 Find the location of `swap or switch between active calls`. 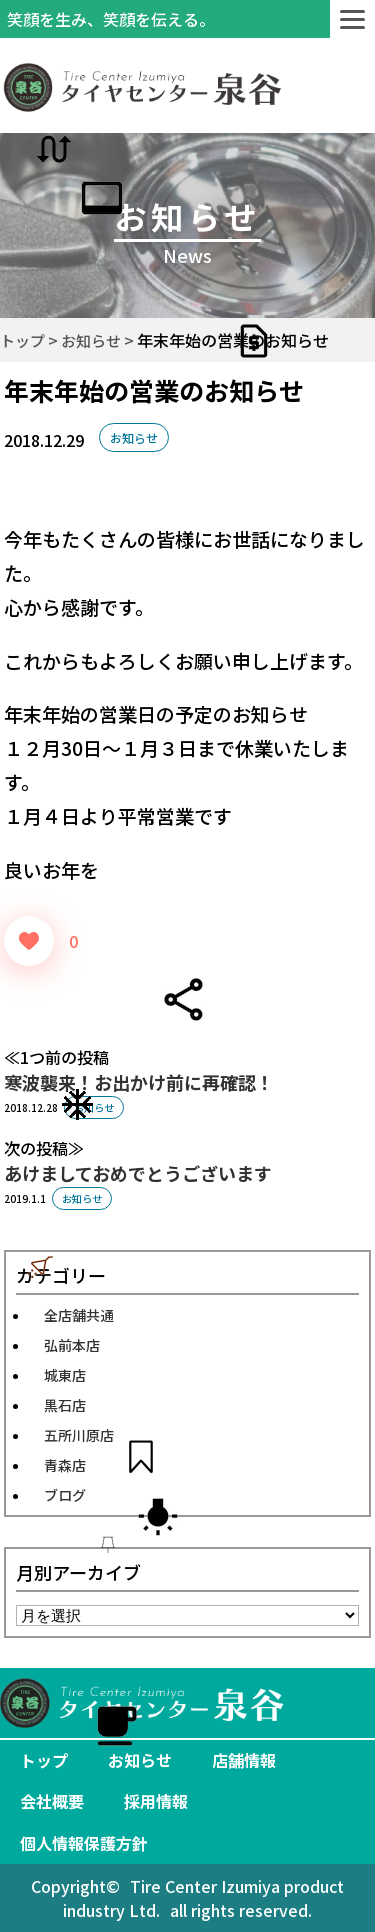

swap or switch between active calls is located at coordinates (54, 150).